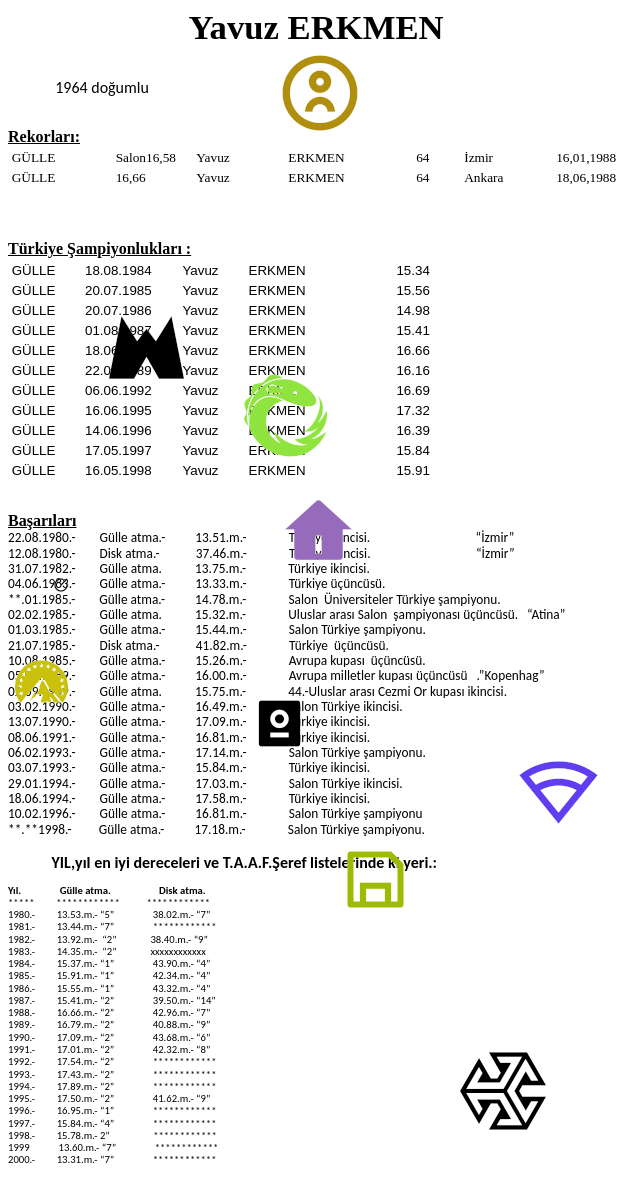 This screenshot has width=632, height=1187. What do you see at coordinates (558, 792) in the screenshot?
I see `indicates moderate wifi signal strength` at bounding box center [558, 792].